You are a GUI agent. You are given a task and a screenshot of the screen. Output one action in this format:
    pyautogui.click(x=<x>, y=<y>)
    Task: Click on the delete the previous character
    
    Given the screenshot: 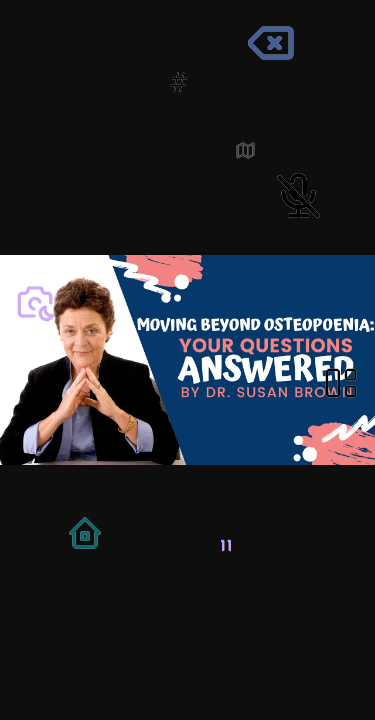 What is the action you would take?
    pyautogui.click(x=270, y=43)
    